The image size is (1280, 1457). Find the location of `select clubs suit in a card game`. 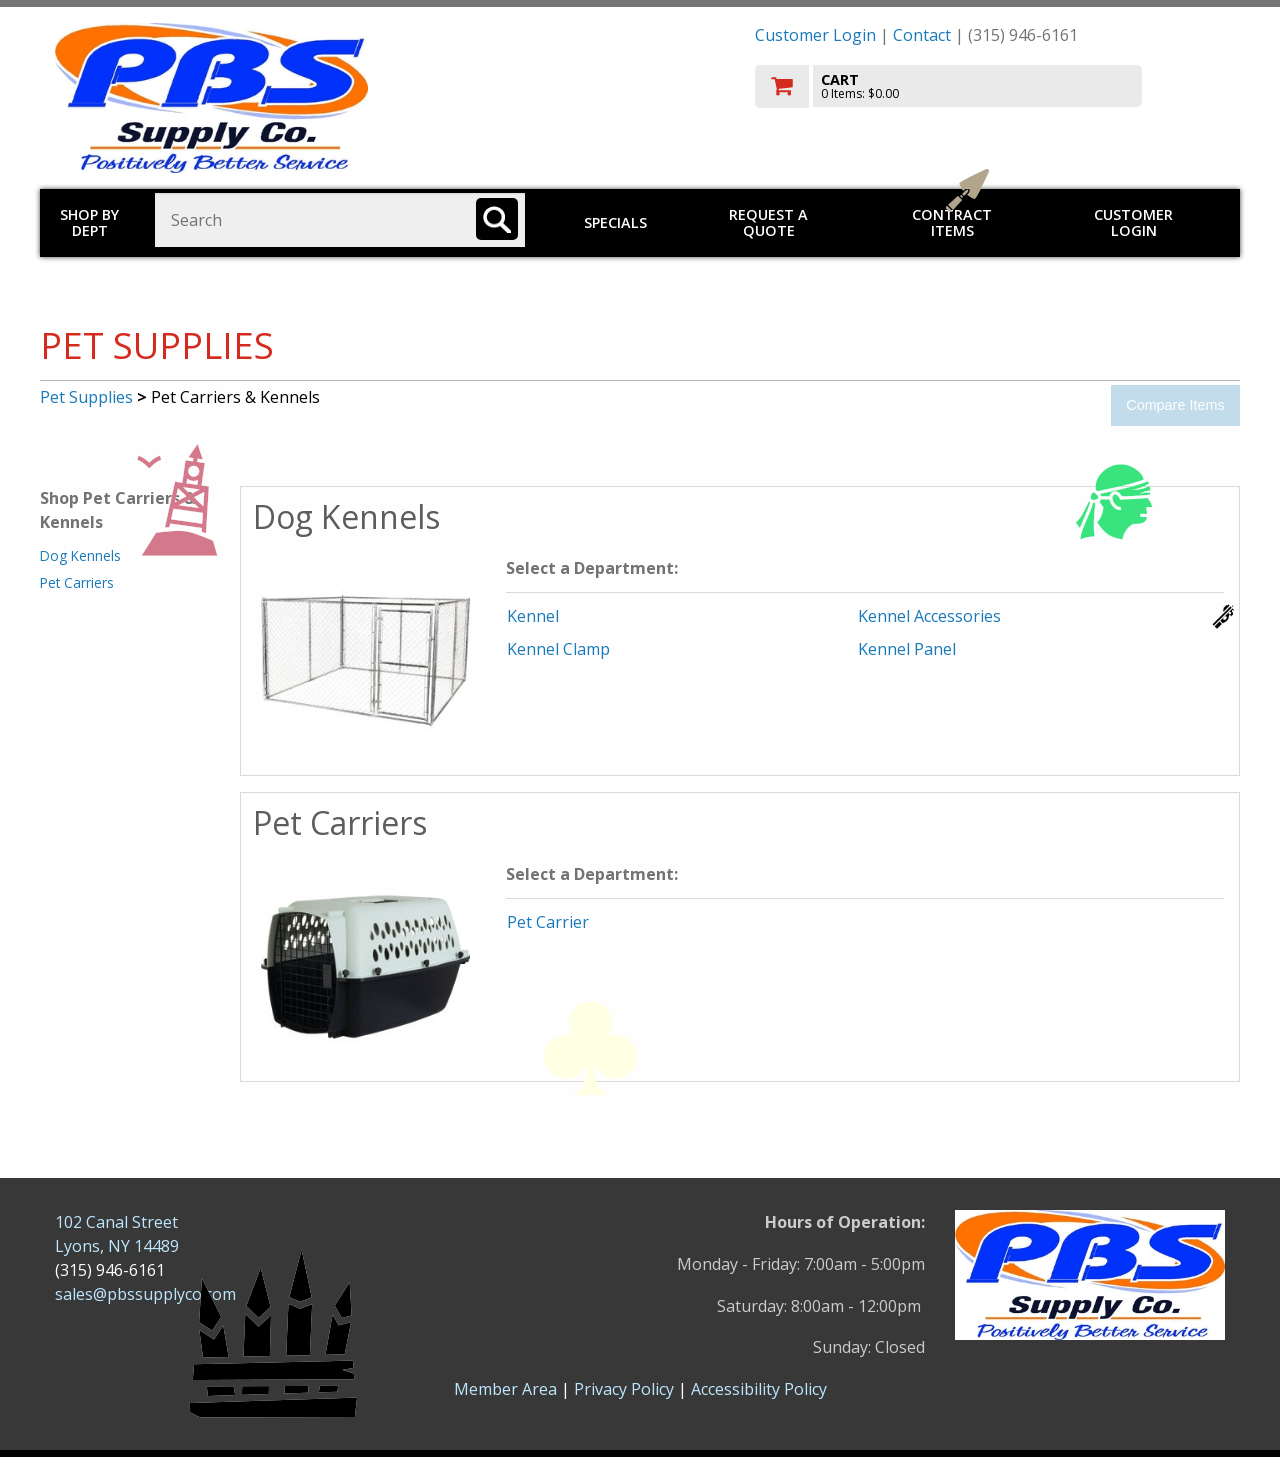

select clubs suit in a card game is located at coordinates (590, 1048).